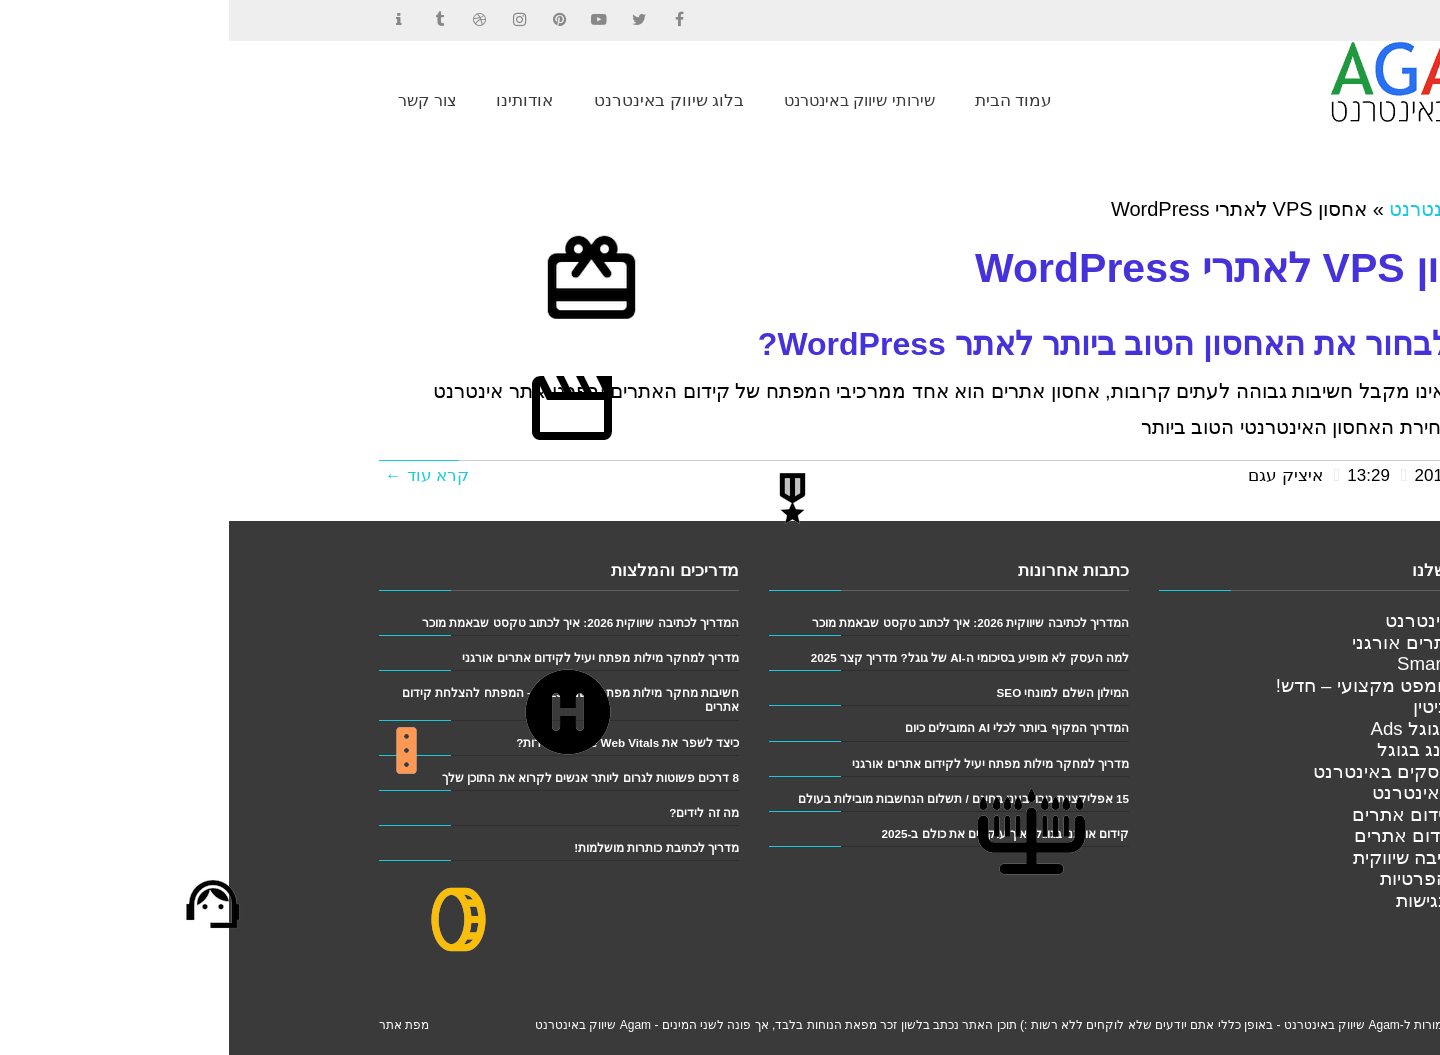  I want to click on contact customer support, so click(213, 904).